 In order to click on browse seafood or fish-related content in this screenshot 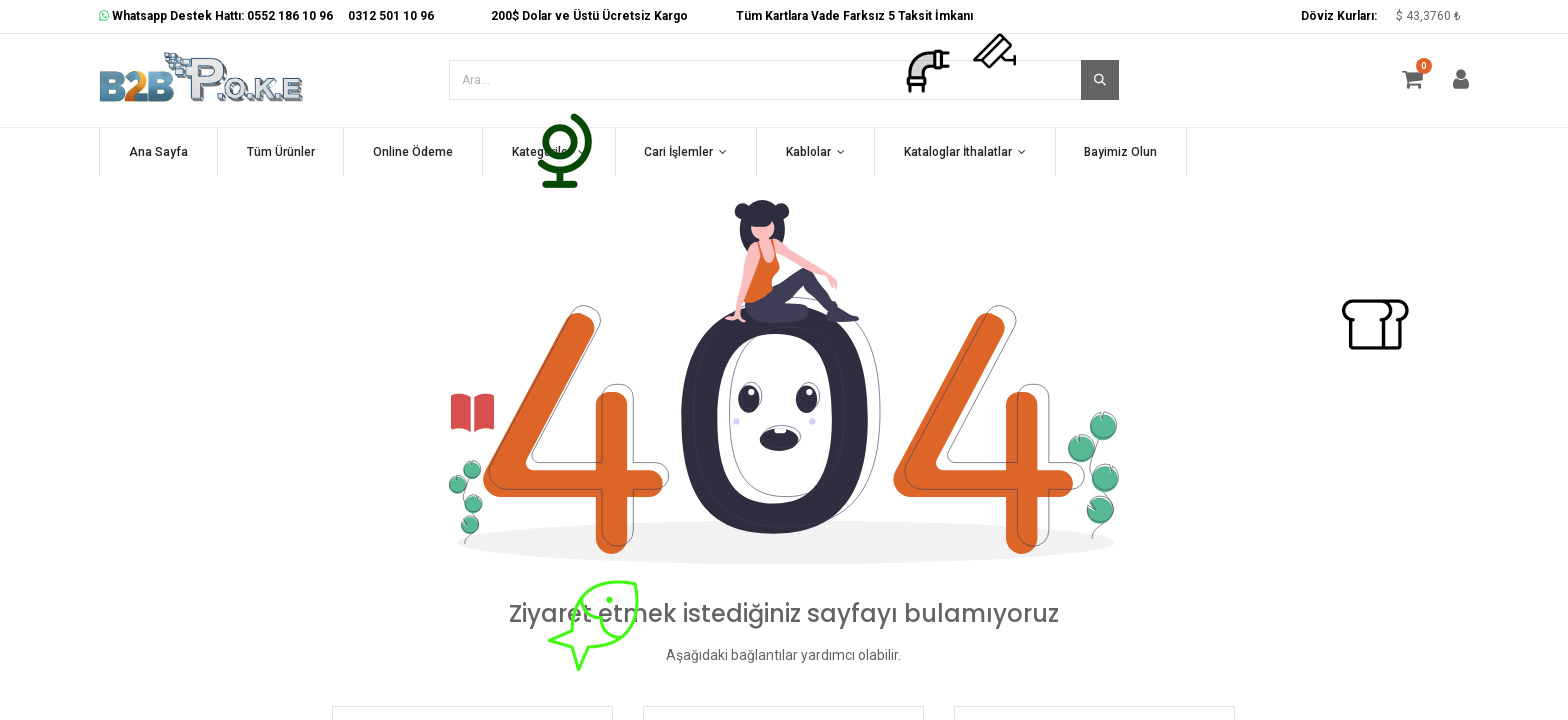, I will do `click(598, 621)`.